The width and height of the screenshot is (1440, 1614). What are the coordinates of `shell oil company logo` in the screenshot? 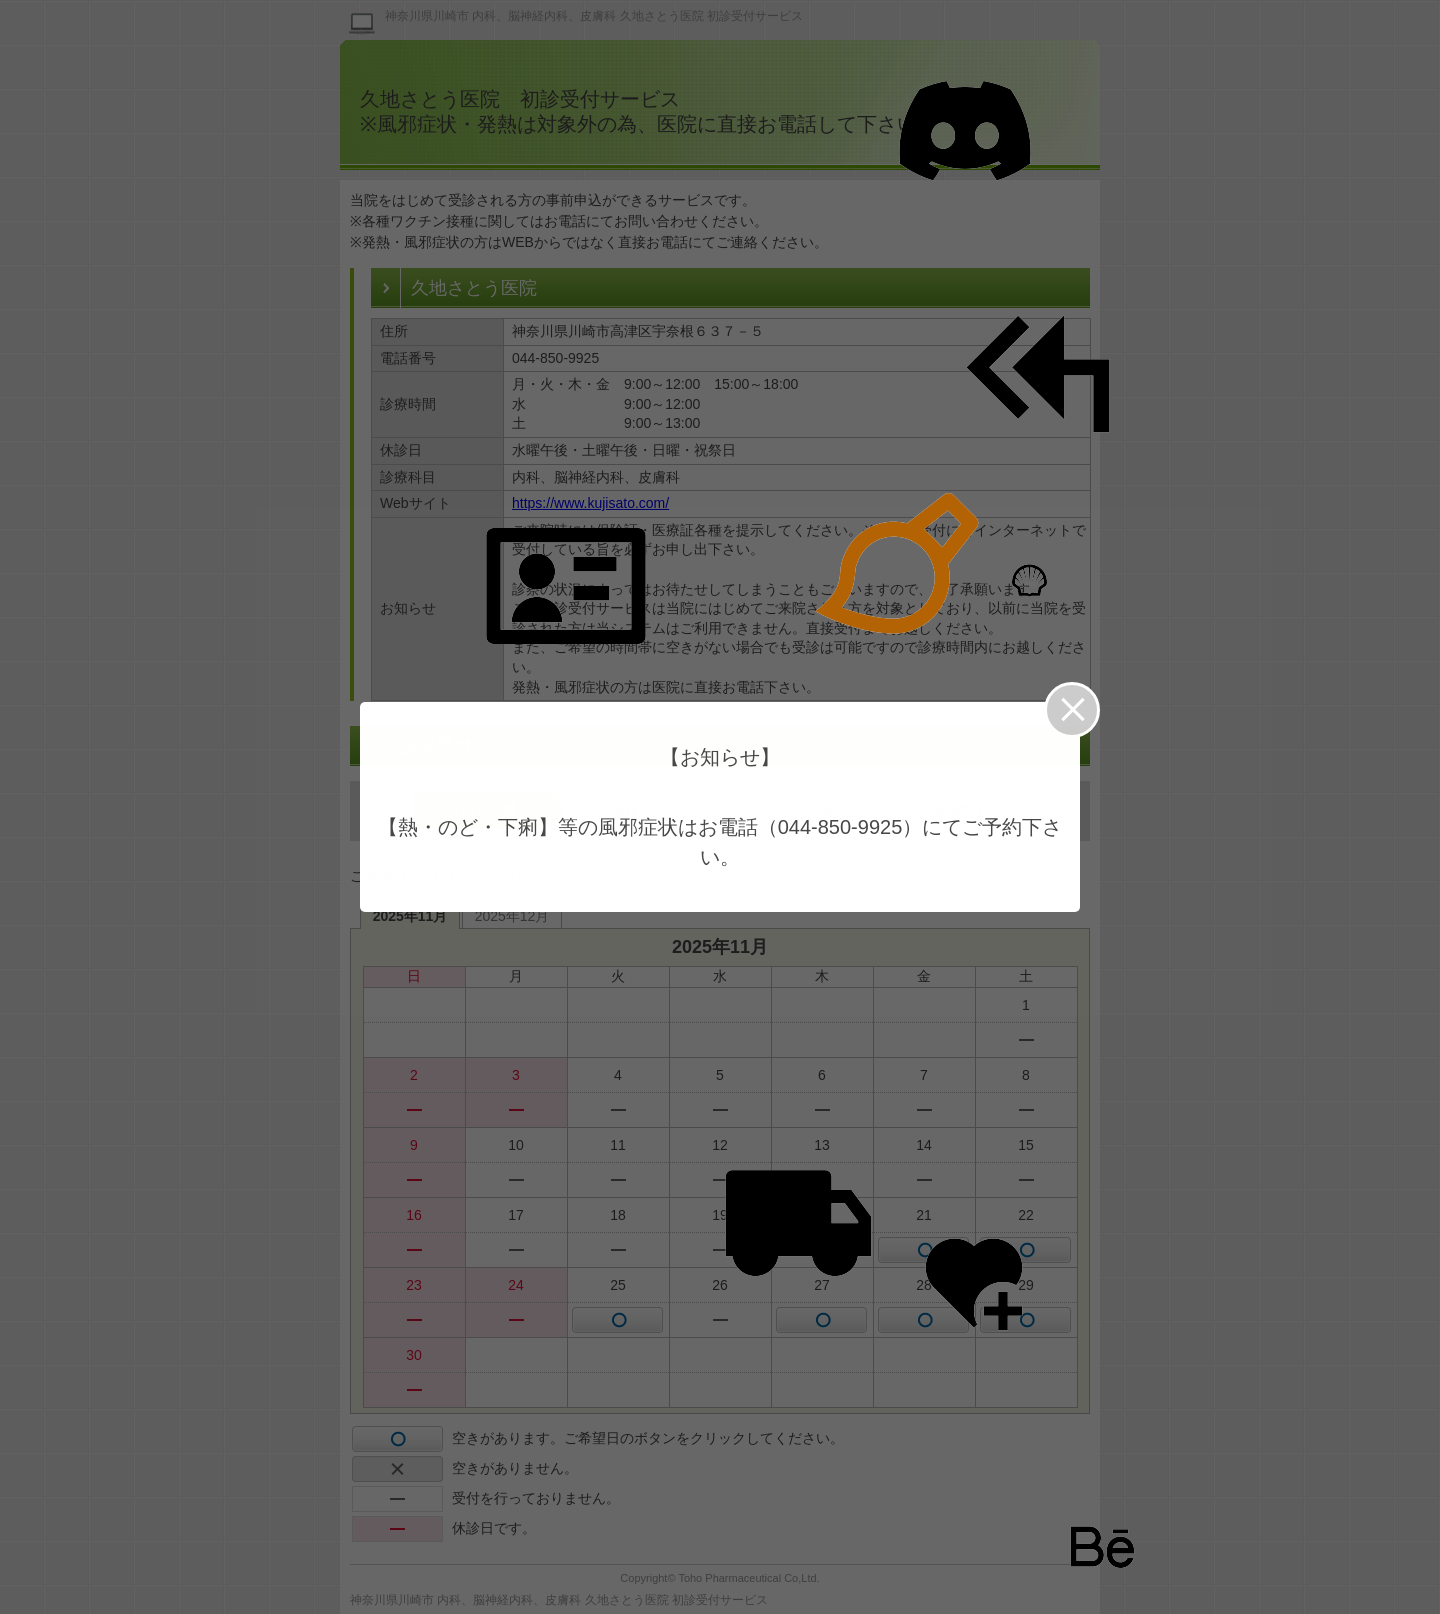 It's located at (1029, 580).